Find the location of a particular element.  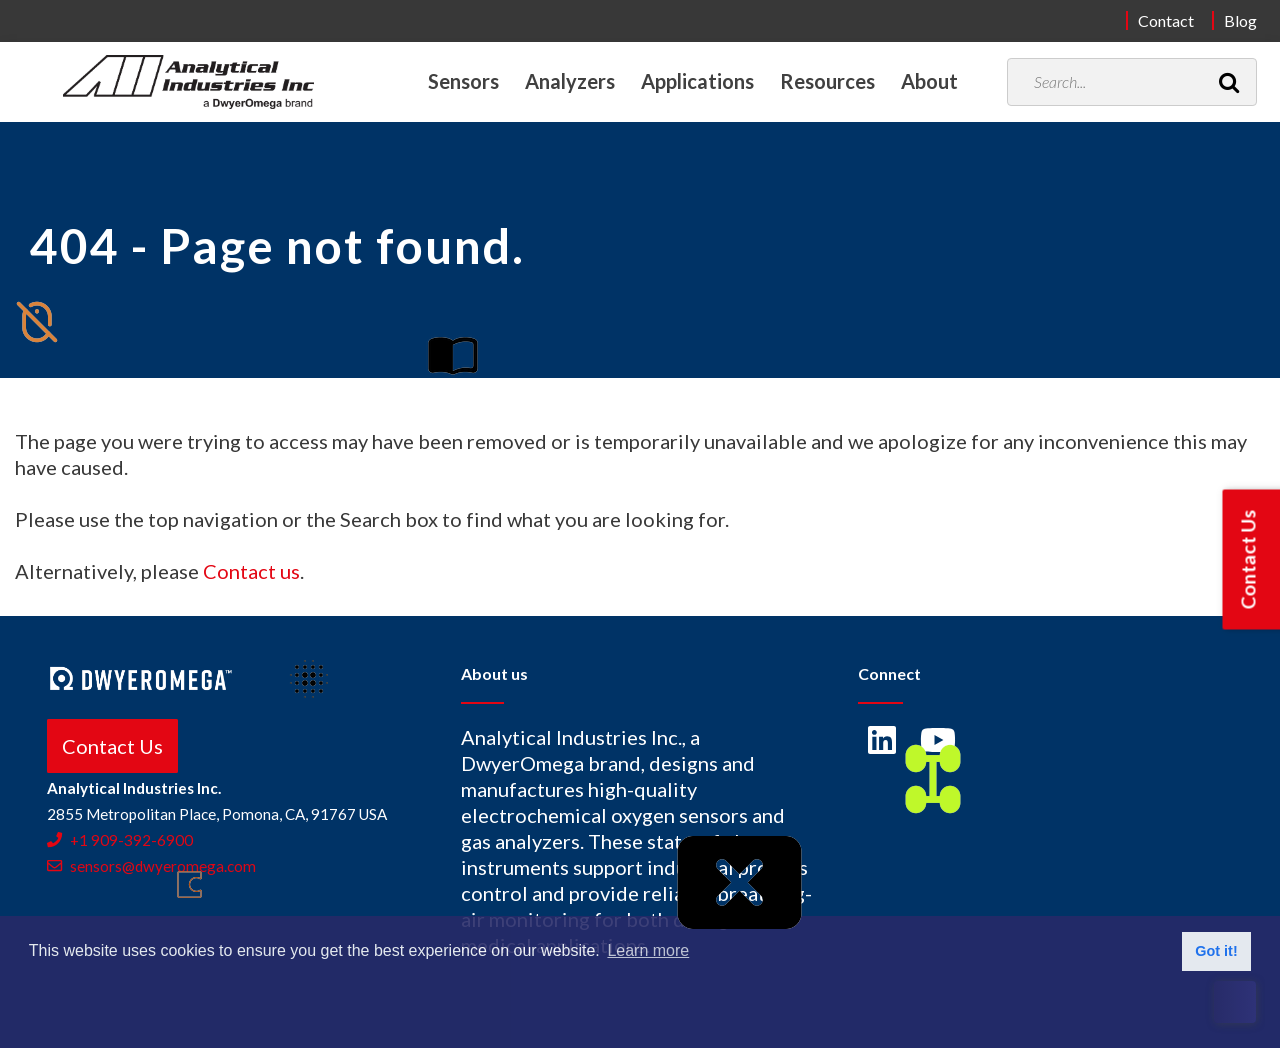

apply blur effect to image is located at coordinates (309, 679).